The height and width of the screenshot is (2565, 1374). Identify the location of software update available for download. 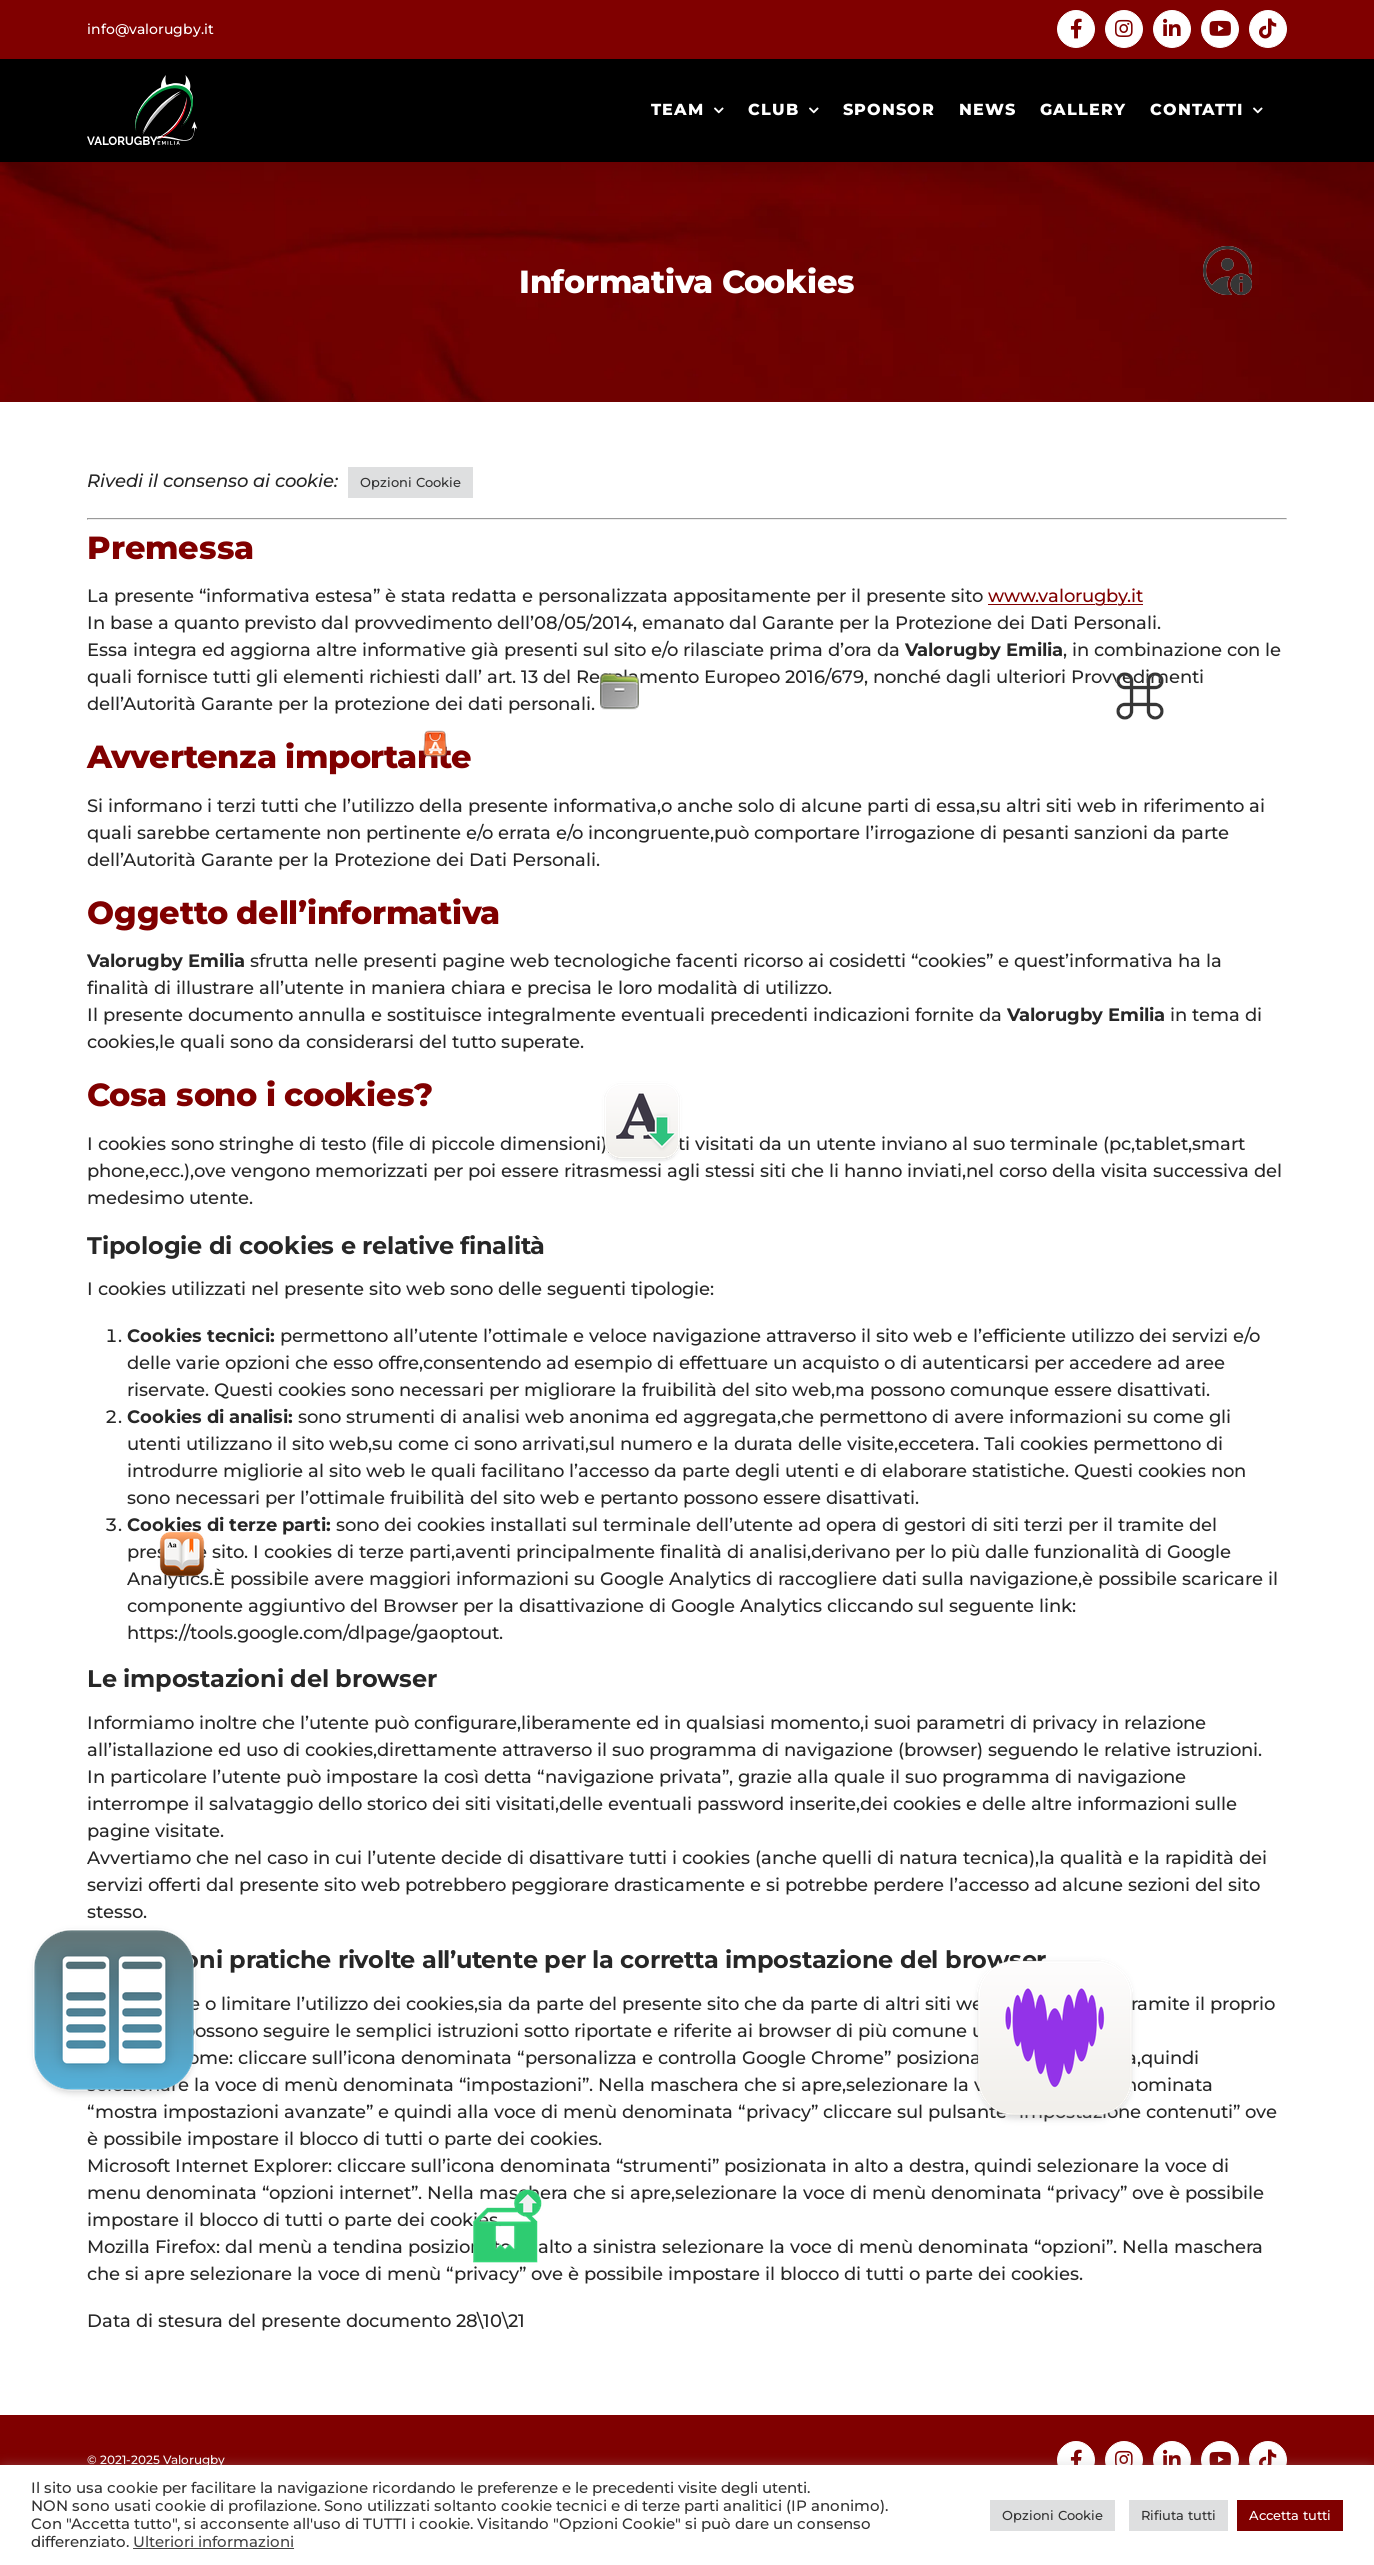
(505, 2226).